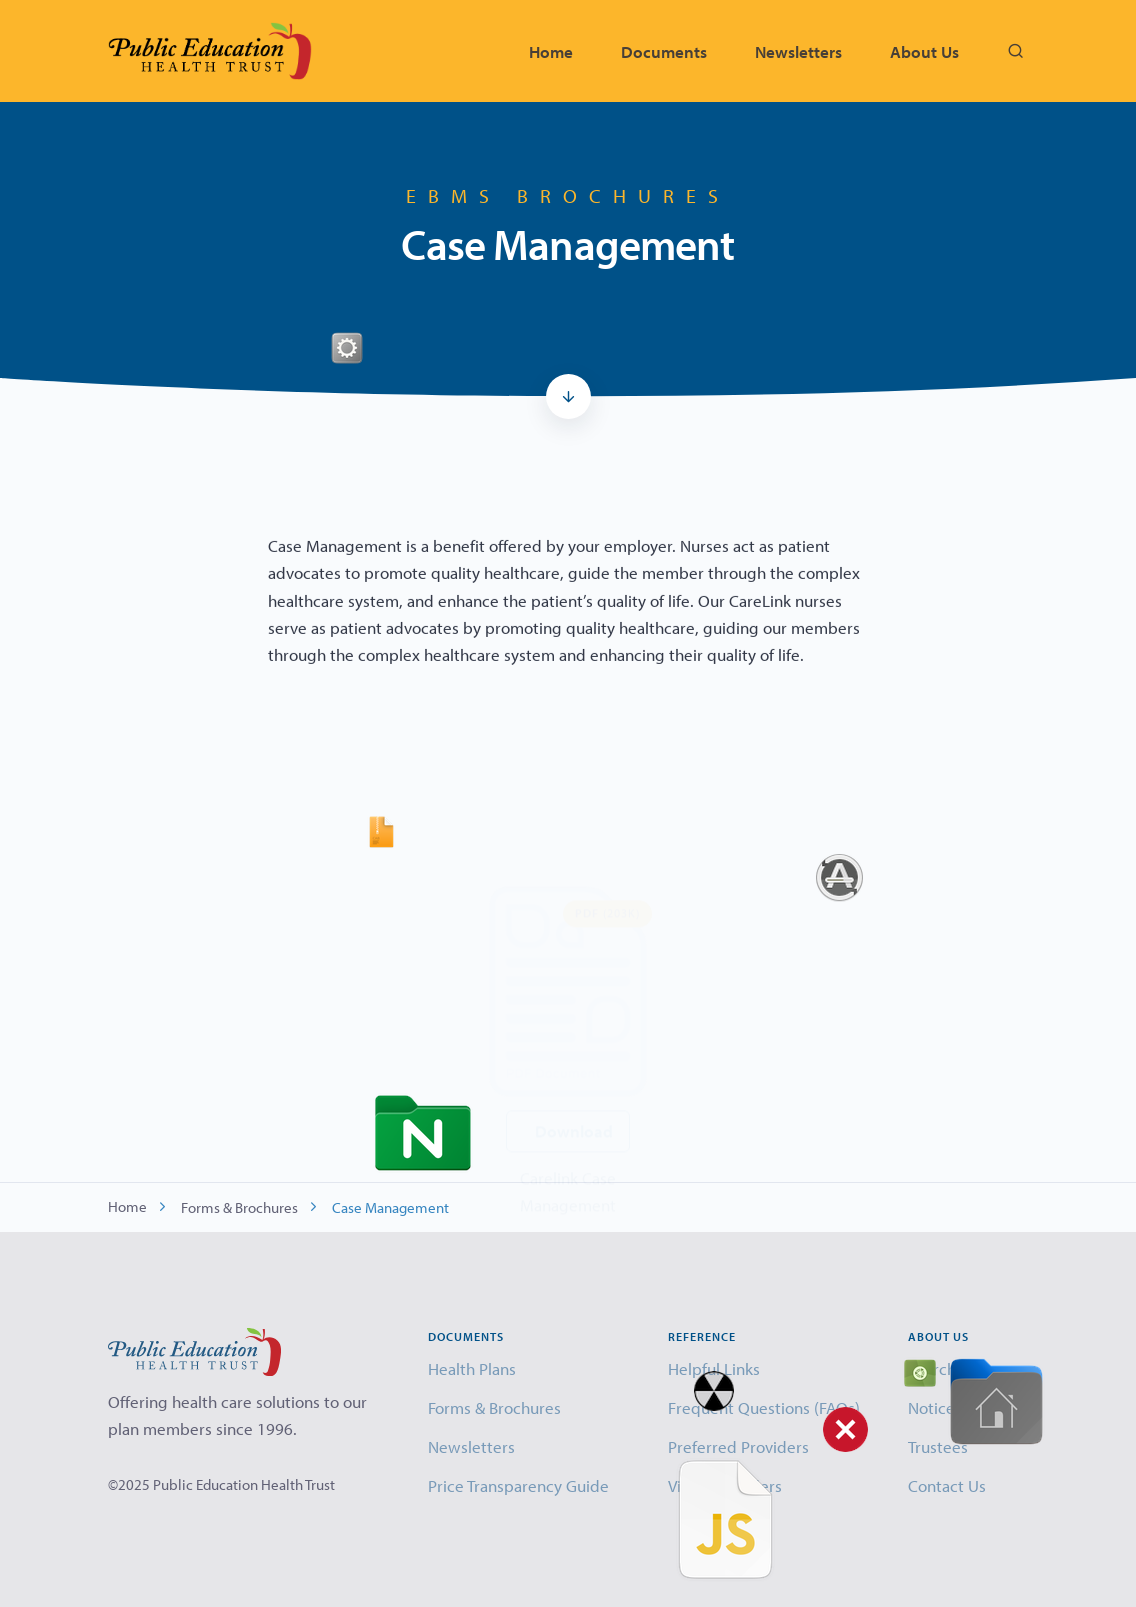 Image resolution: width=1136 pixels, height=1607 pixels. Describe the element at coordinates (714, 1391) in the screenshot. I see `access the burn folder to prepare files for disc burning` at that location.